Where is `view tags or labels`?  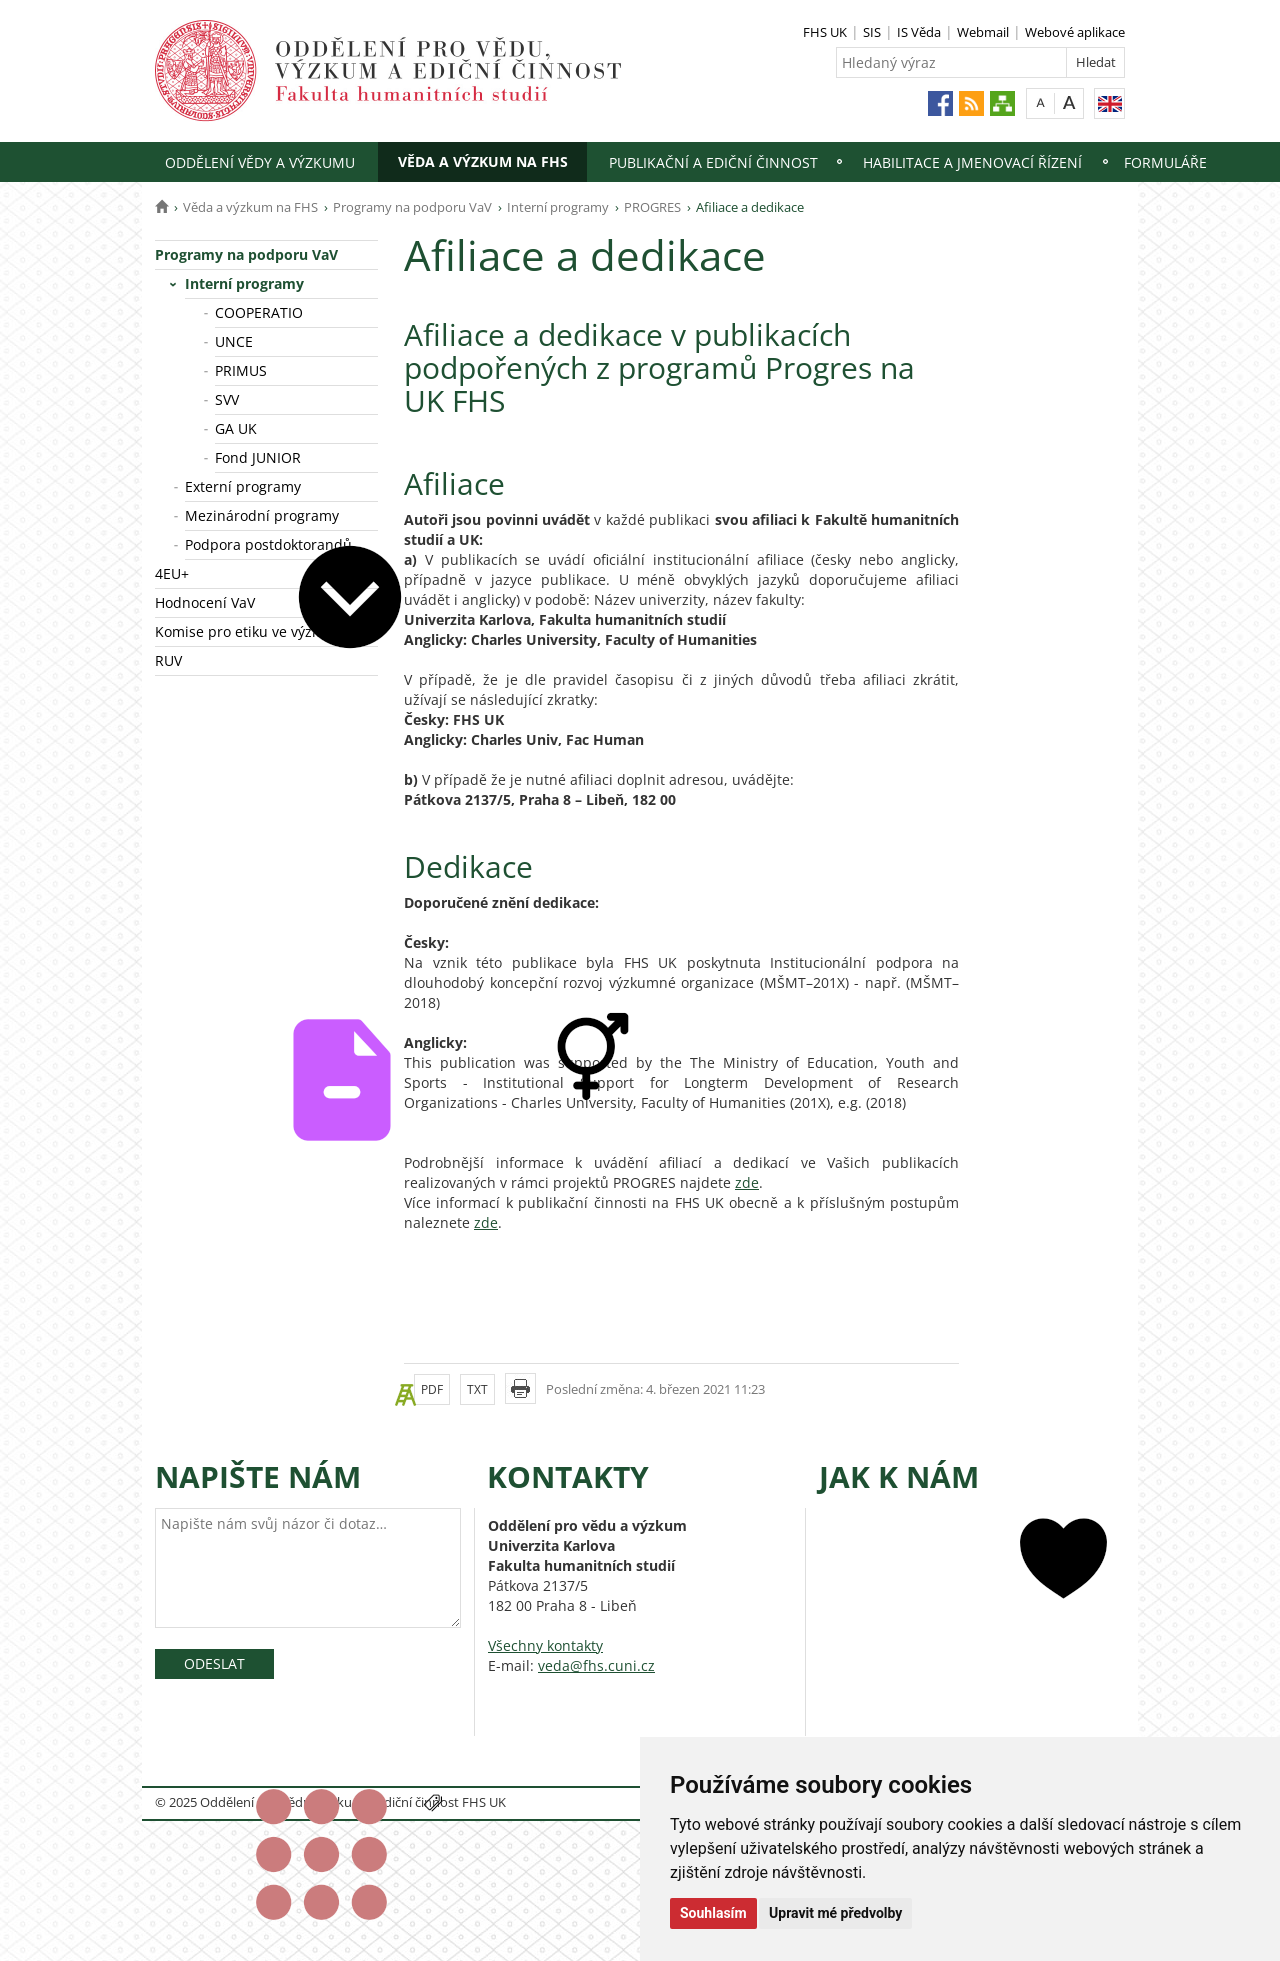 view tags or labels is located at coordinates (433, 1803).